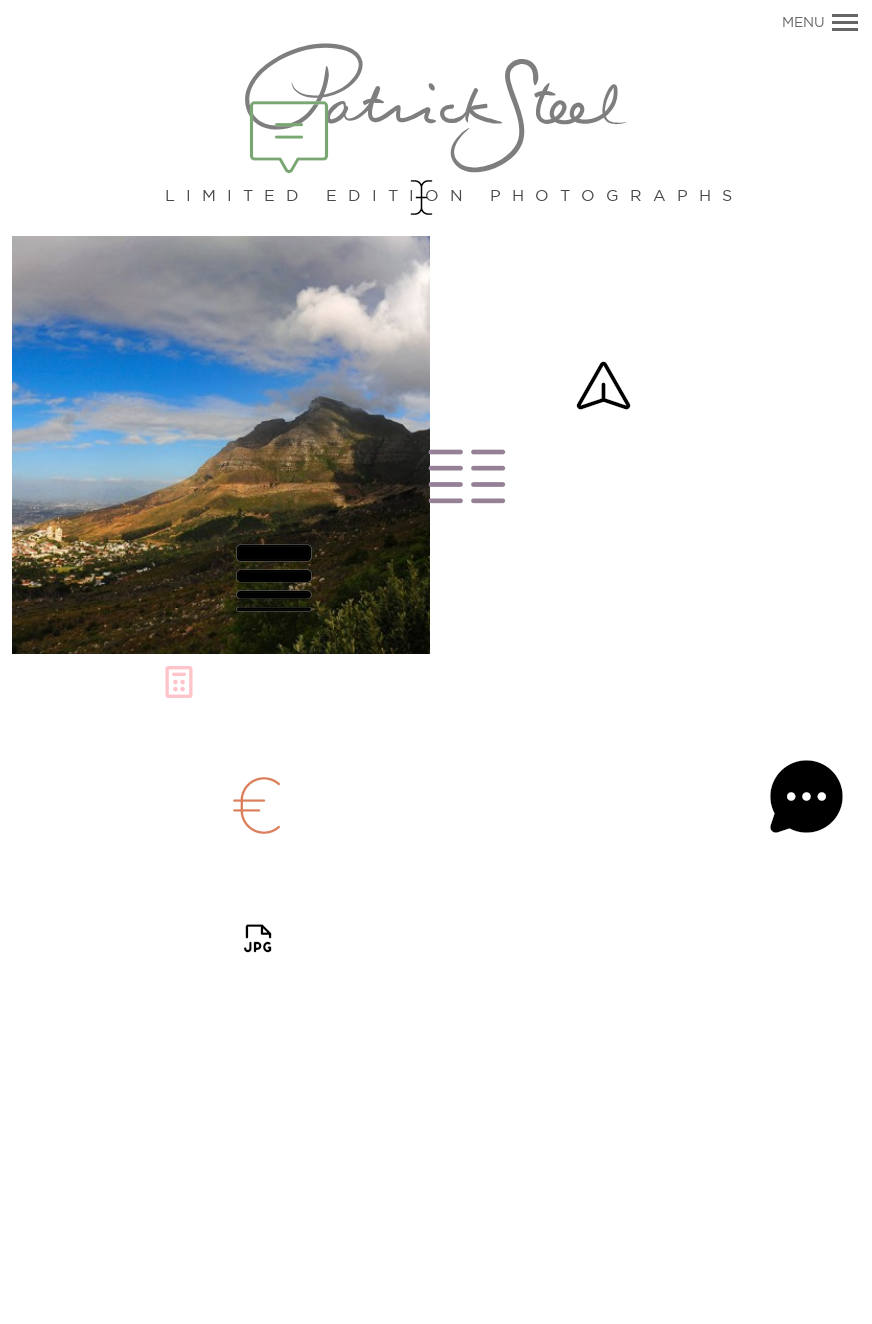 Image resolution: width=872 pixels, height=1324 pixels. Describe the element at coordinates (274, 578) in the screenshot. I see `adjust line thickness or stroke weight` at that location.